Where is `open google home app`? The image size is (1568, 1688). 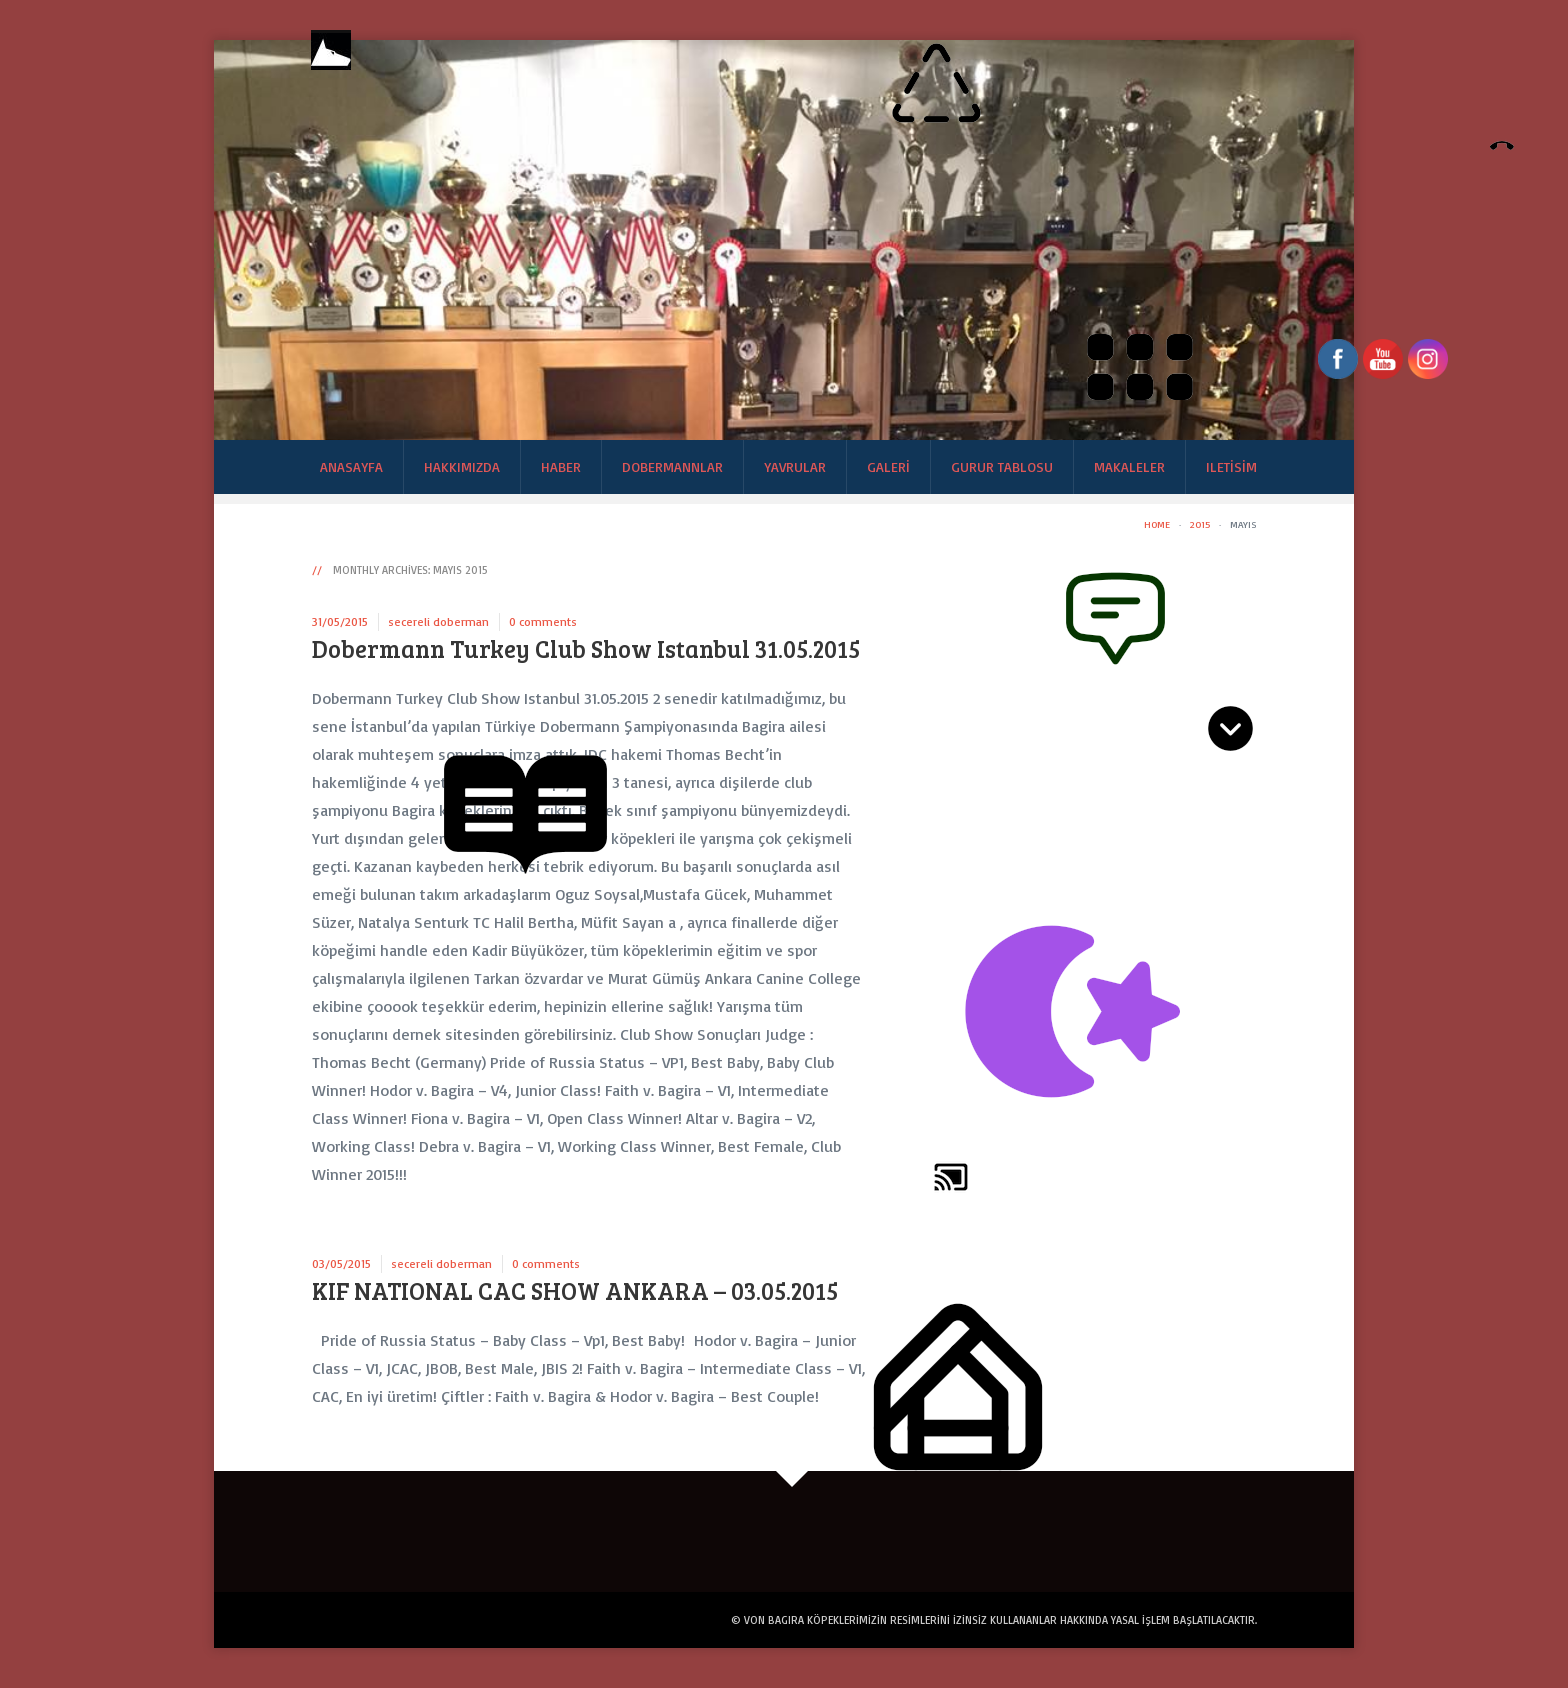
open google home app is located at coordinates (958, 1386).